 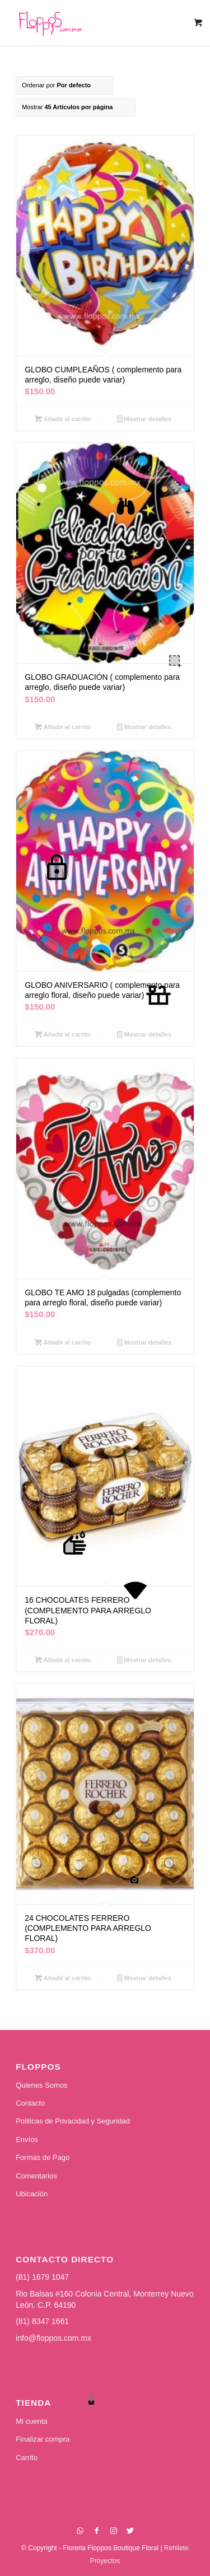 What do you see at coordinates (91, 2399) in the screenshot?
I see `indicates battery is charging at 30% capacity` at bounding box center [91, 2399].